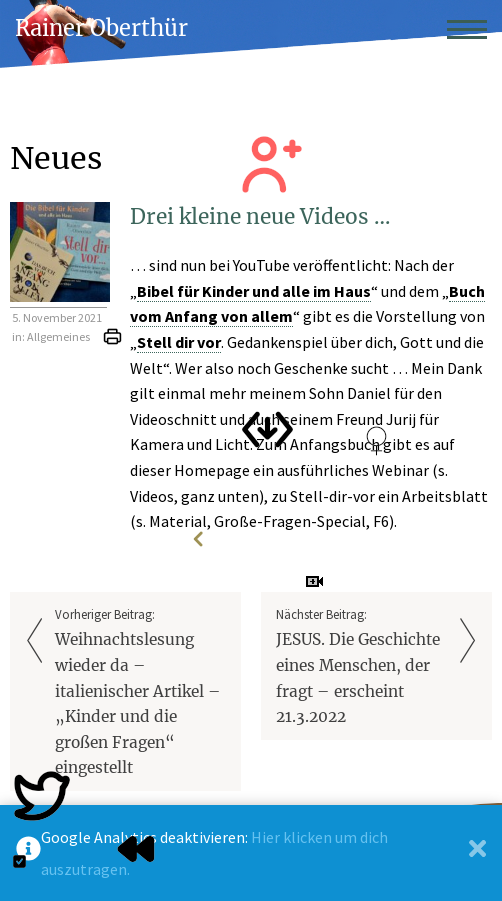 Image resolution: width=502 pixels, height=901 pixels. What do you see at coordinates (42, 796) in the screenshot?
I see `share to twitter` at bounding box center [42, 796].